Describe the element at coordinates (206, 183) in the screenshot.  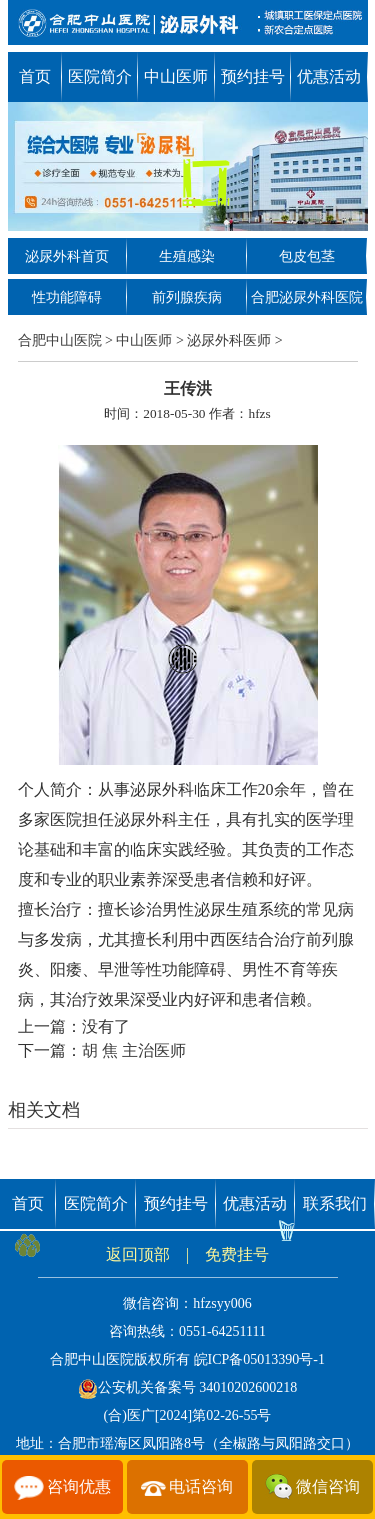
I see `select a wooden frame border style` at that location.